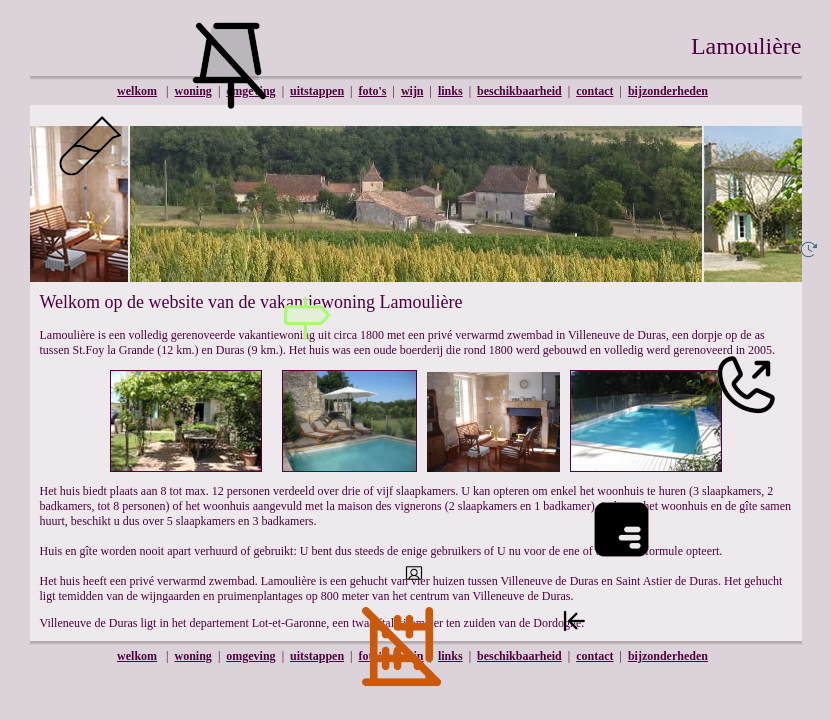 This screenshot has width=831, height=720. I want to click on access experimental or beta features, so click(89, 146).